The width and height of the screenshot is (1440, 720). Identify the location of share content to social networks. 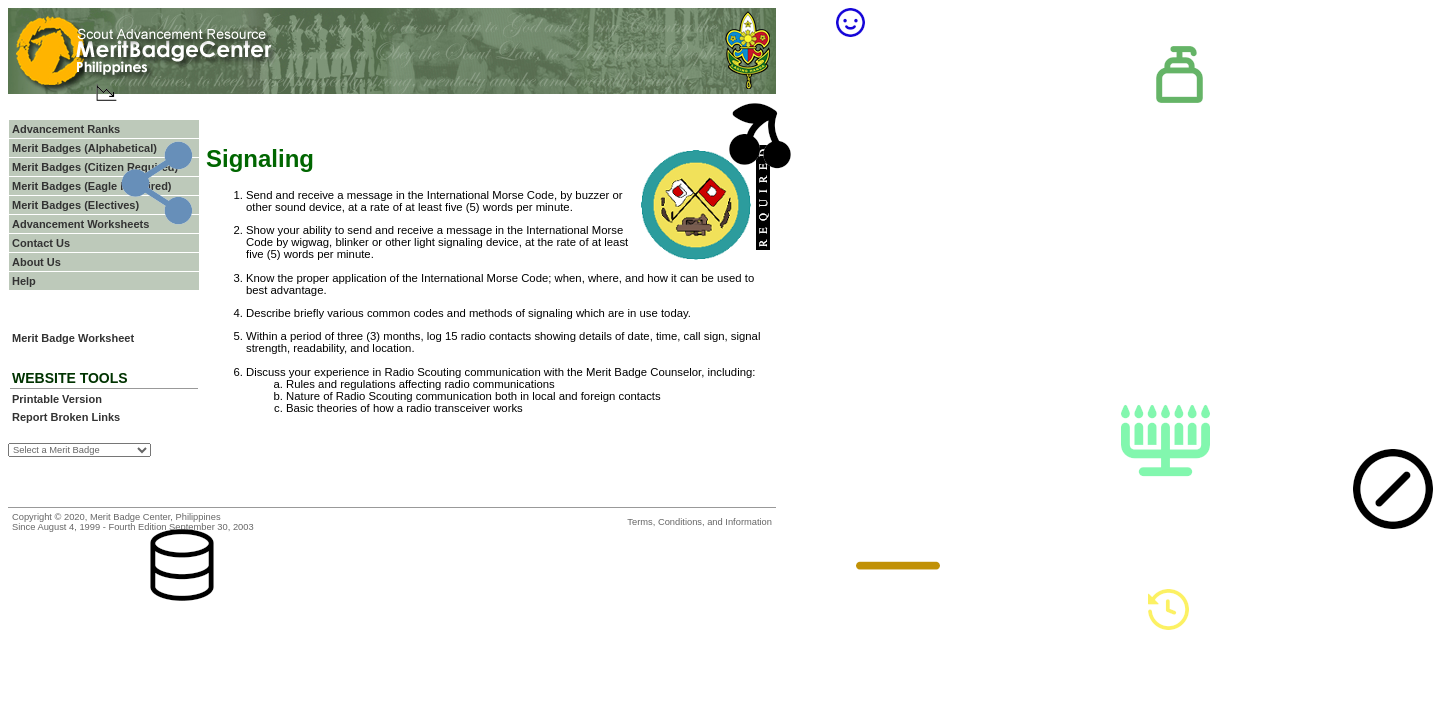
(160, 183).